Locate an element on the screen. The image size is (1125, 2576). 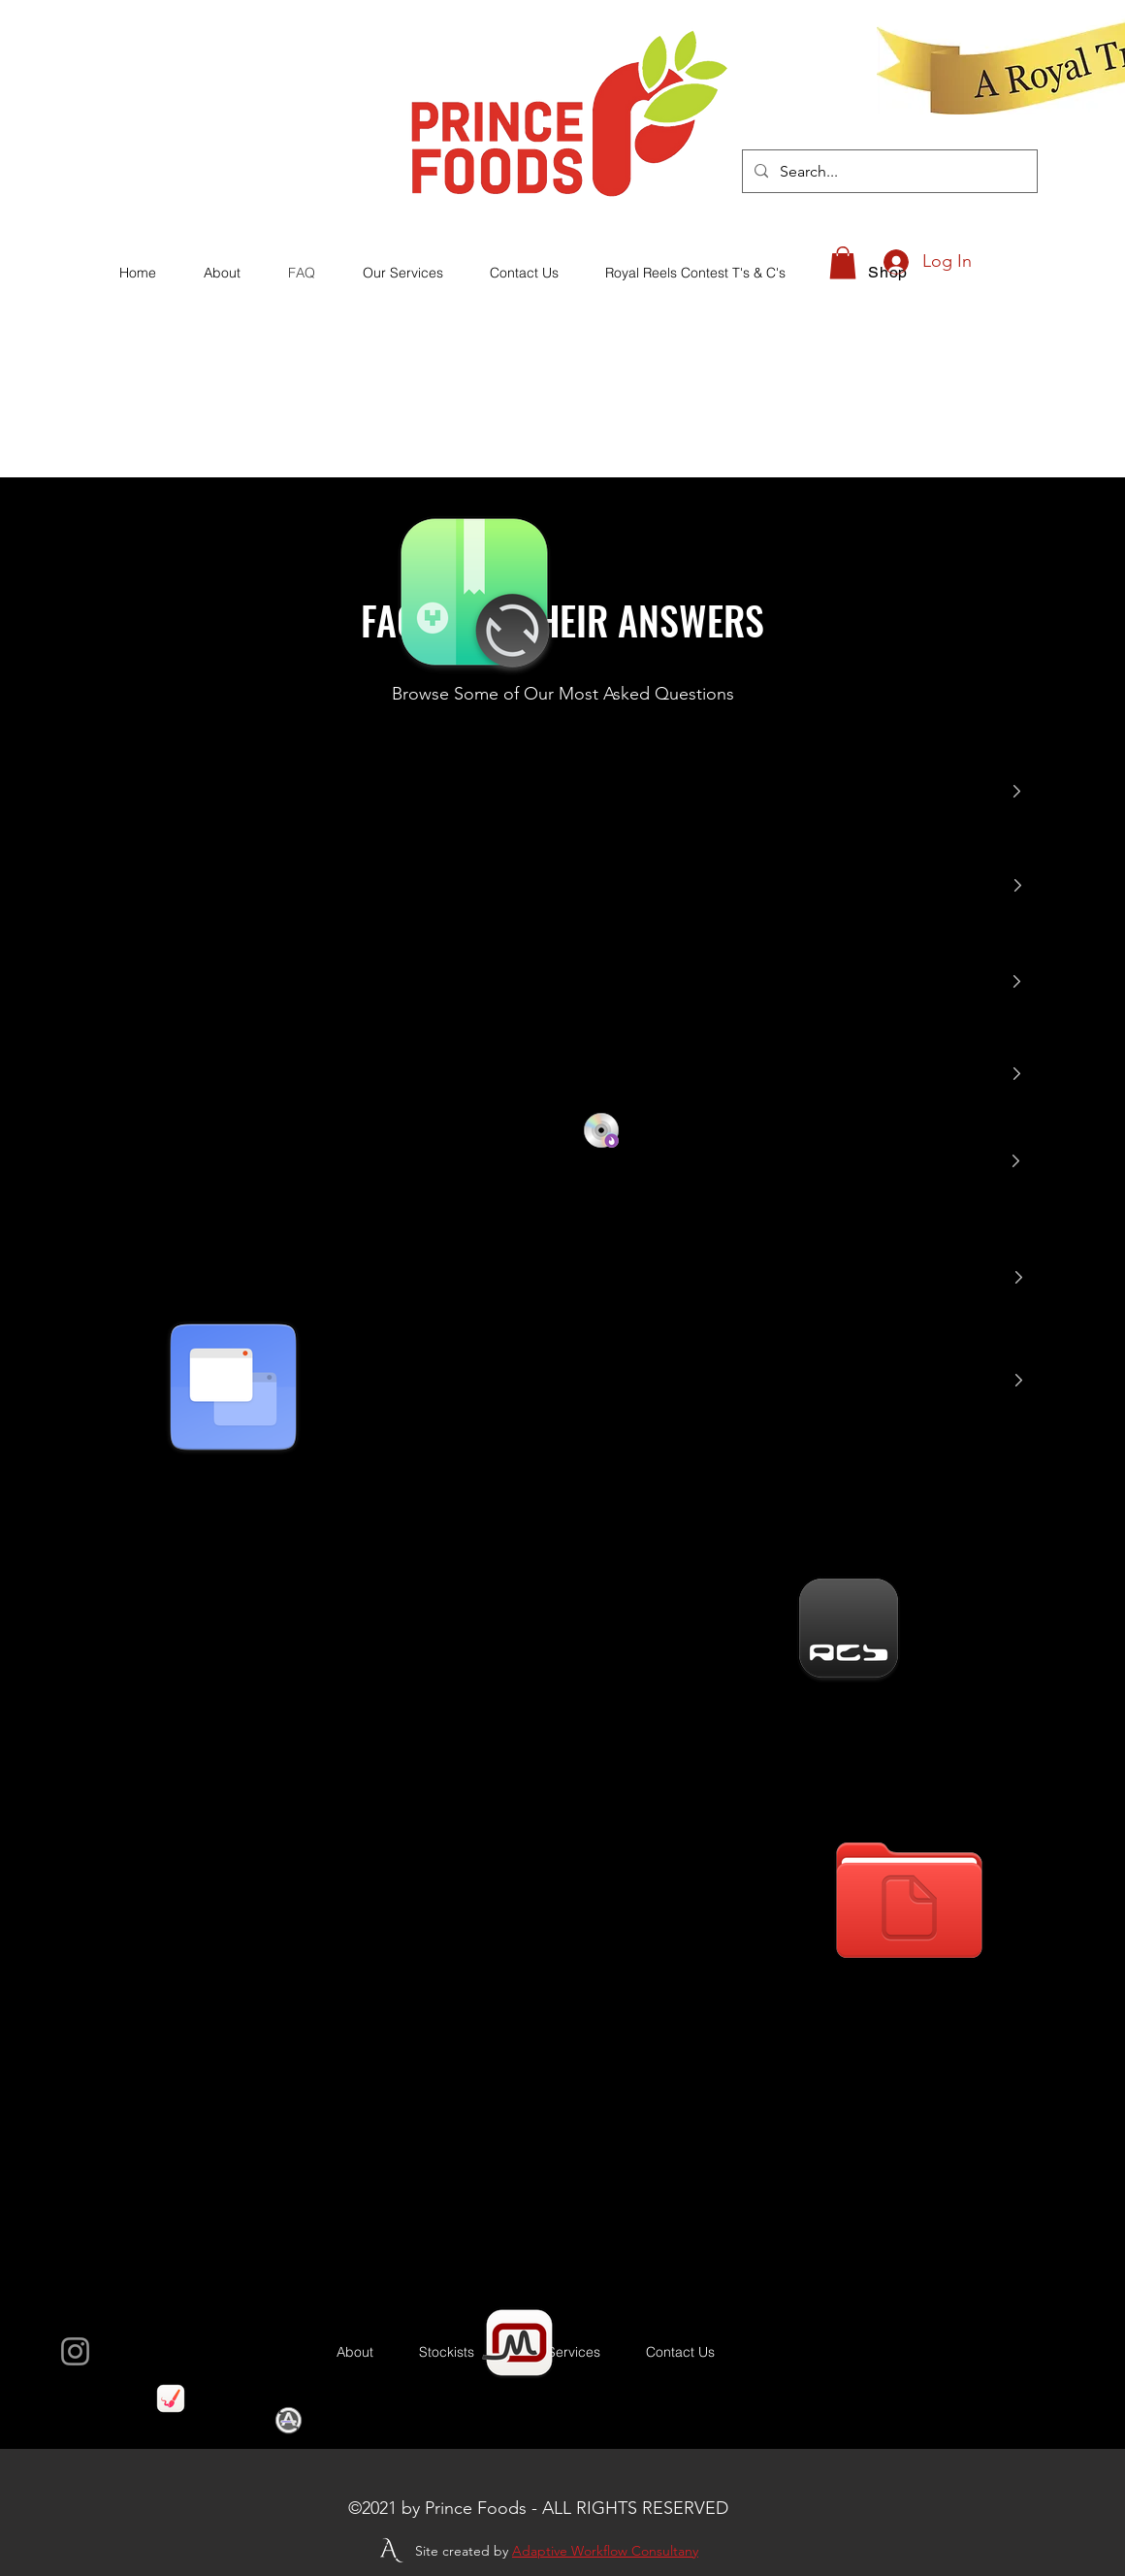
open openchrom chromatography software is located at coordinates (519, 2342).